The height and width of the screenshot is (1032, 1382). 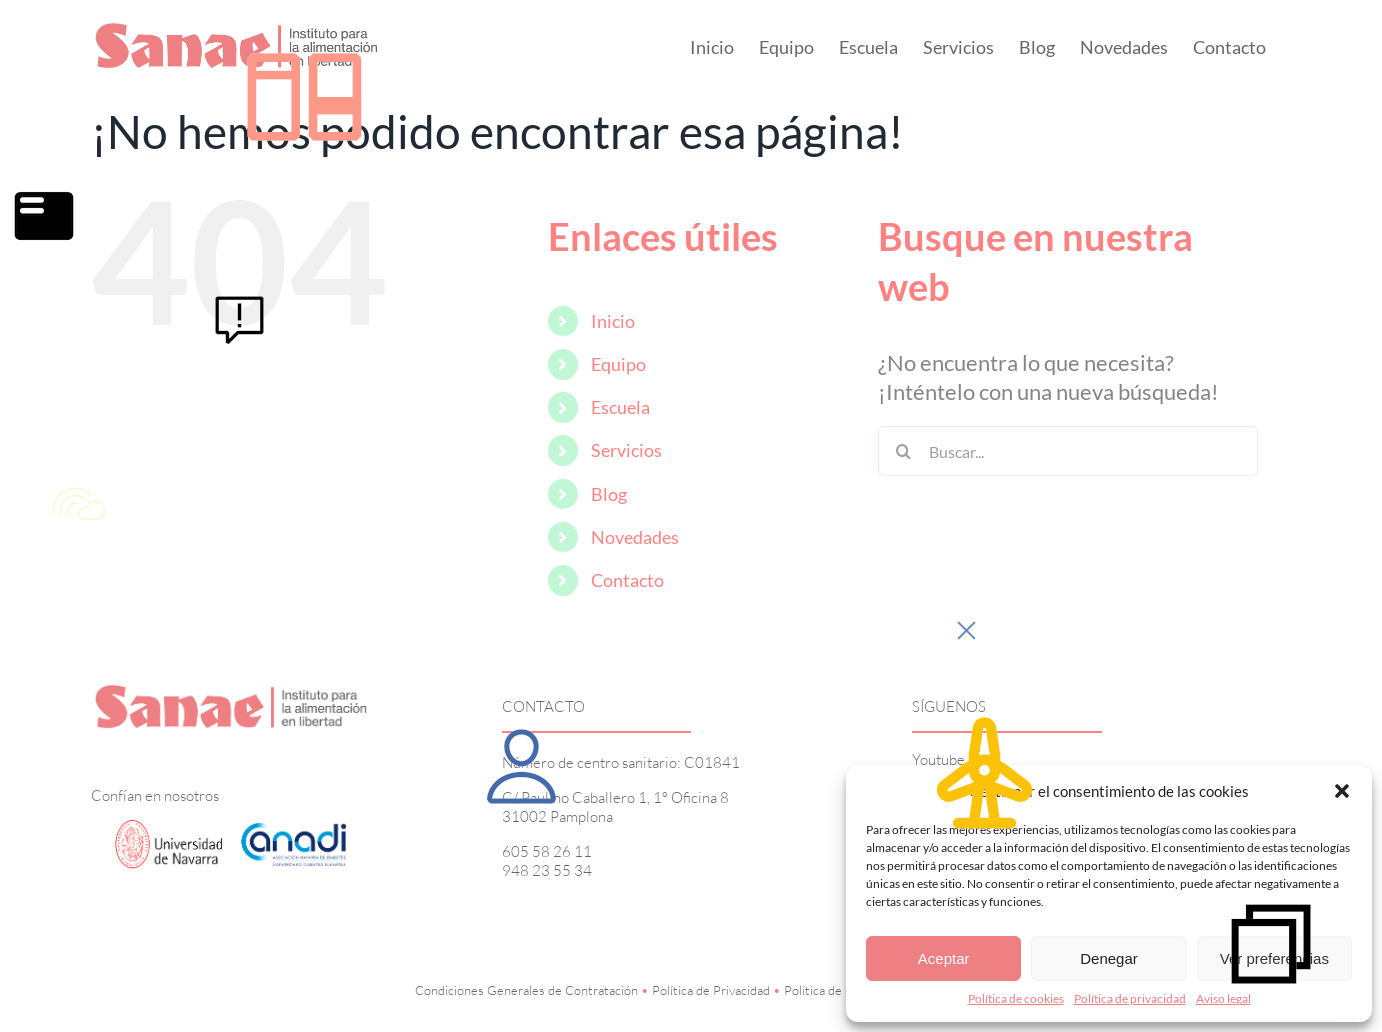 I want to click on close the current window or tab, so click(x=966, y=630).